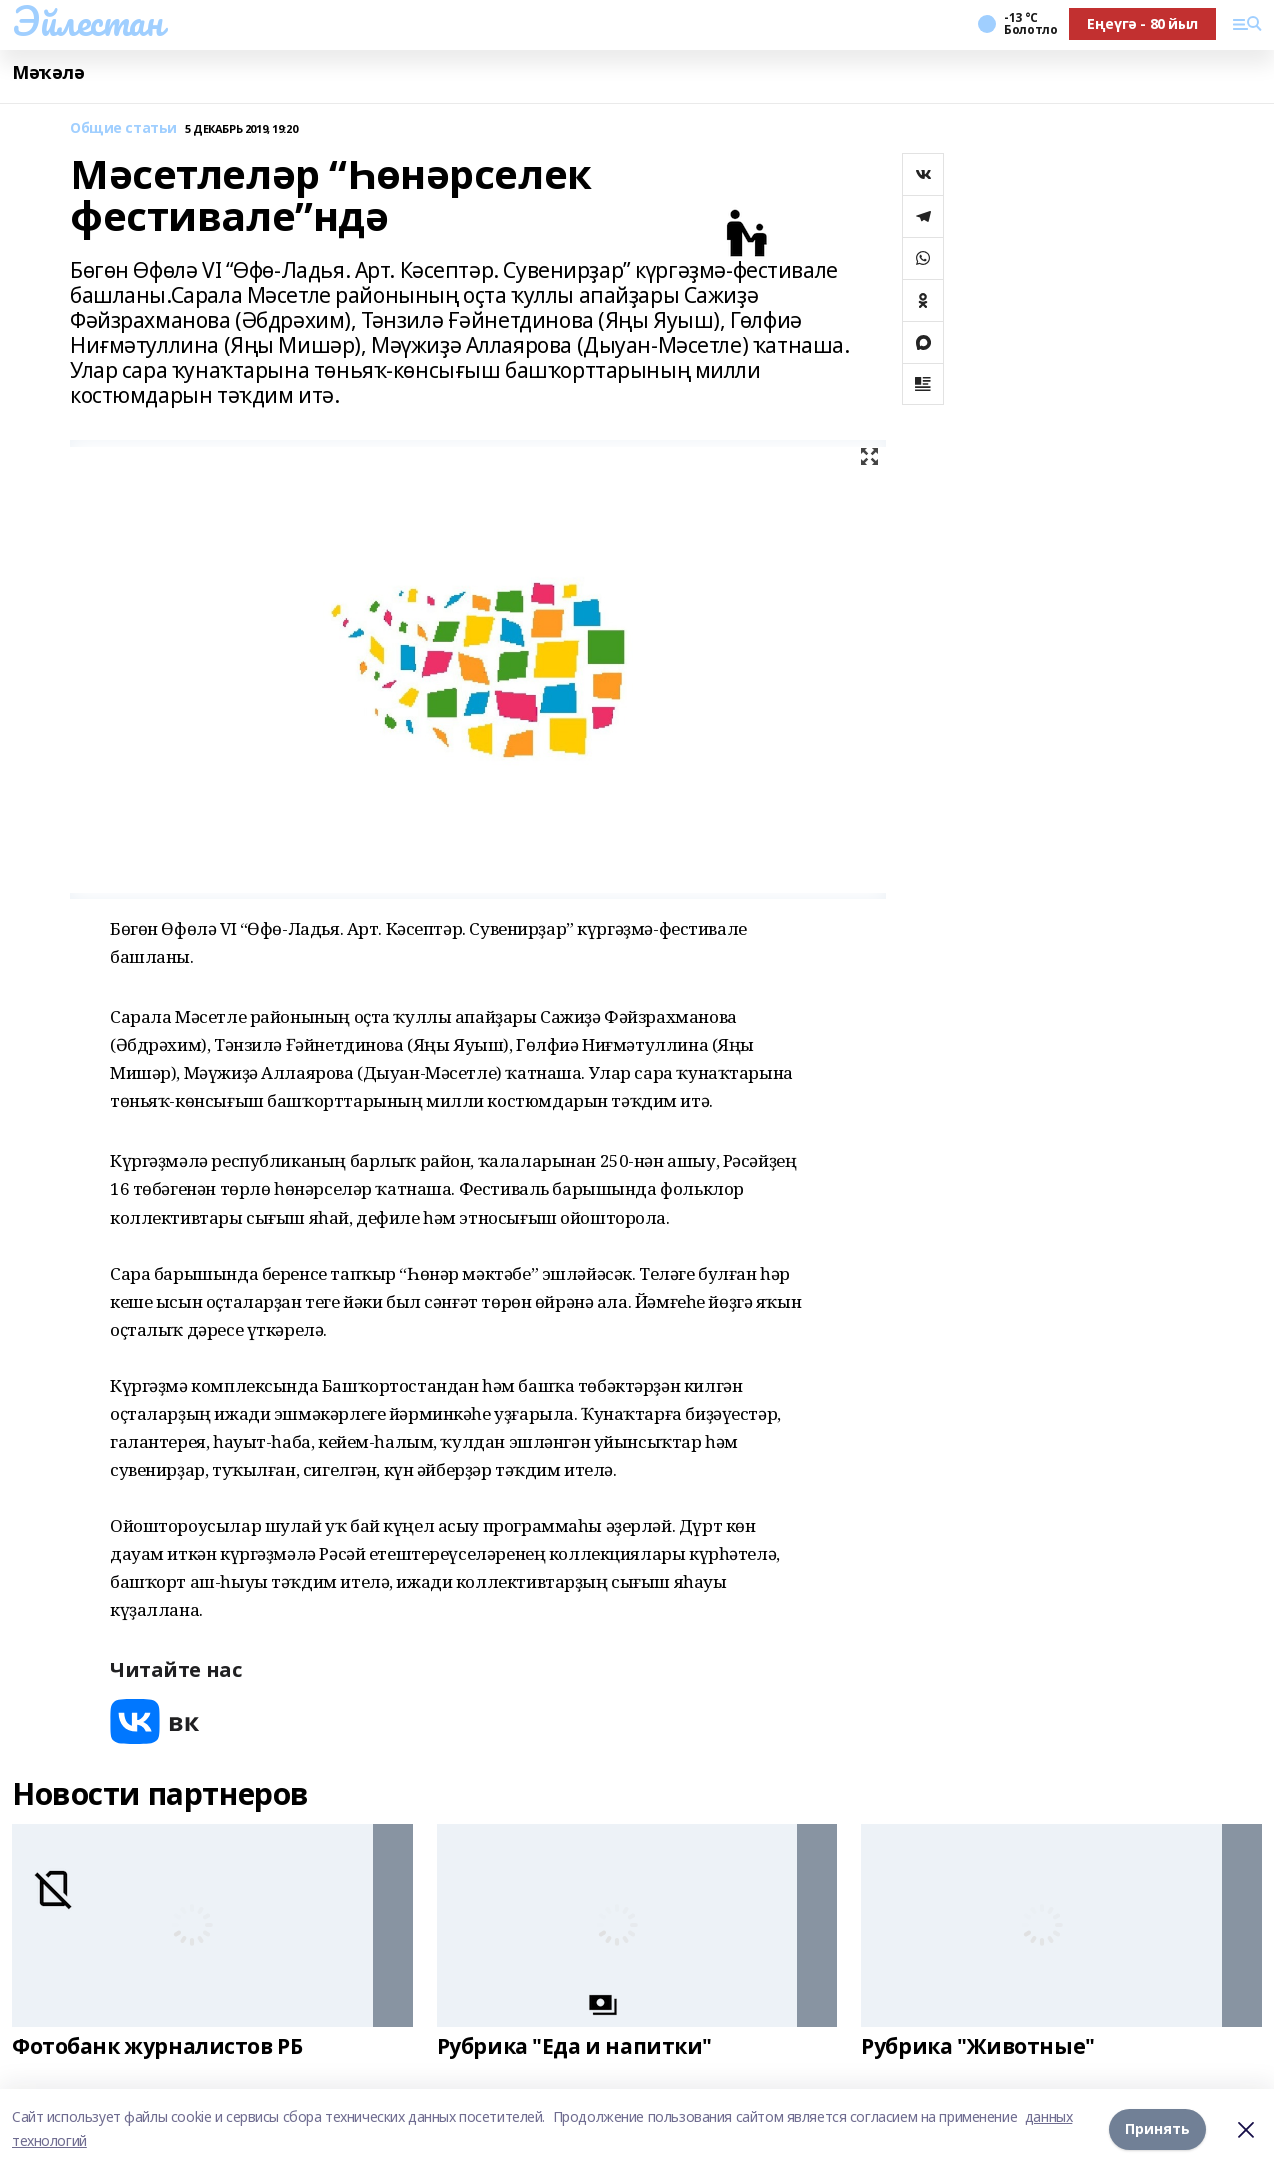  I want to click on access payment methods, so click(603, 2005).